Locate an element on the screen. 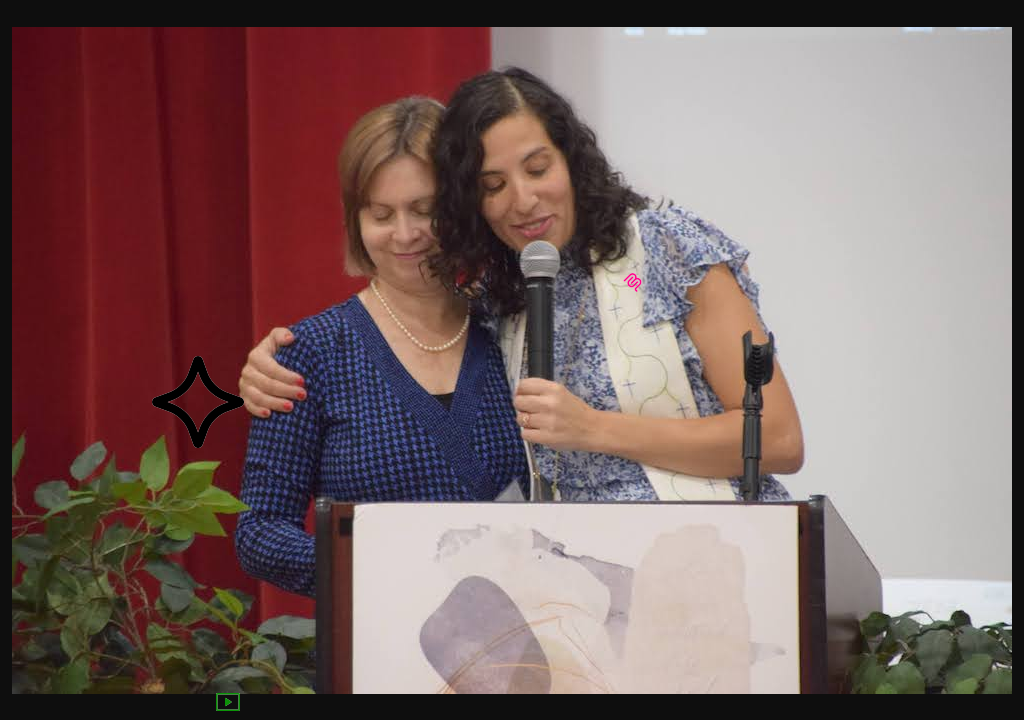 The width and height of the screenshot is (1024, 720). access model context protocol settings is located at coordinates (632, 282).